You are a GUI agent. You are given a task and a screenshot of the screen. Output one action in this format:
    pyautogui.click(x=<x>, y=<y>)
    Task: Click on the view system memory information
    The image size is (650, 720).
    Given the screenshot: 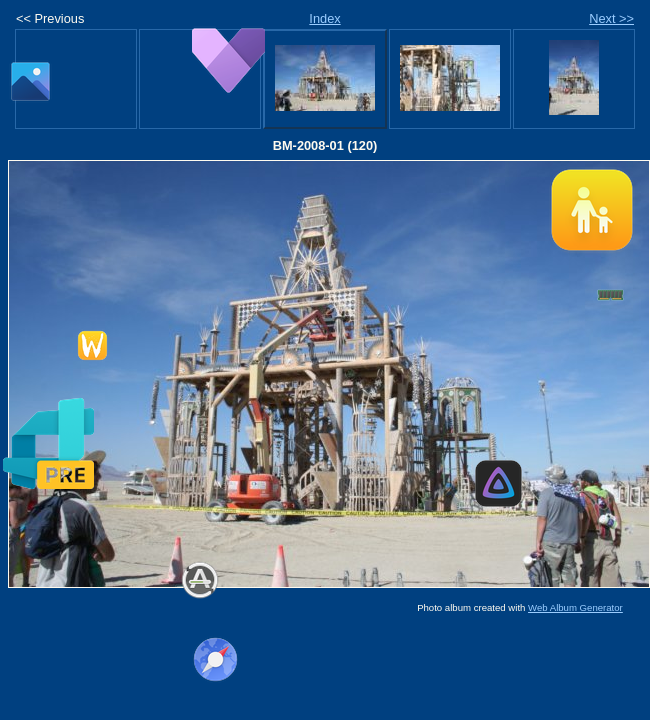 What is the action you would take?
    pyautogui.click(x=610, y=295)
    